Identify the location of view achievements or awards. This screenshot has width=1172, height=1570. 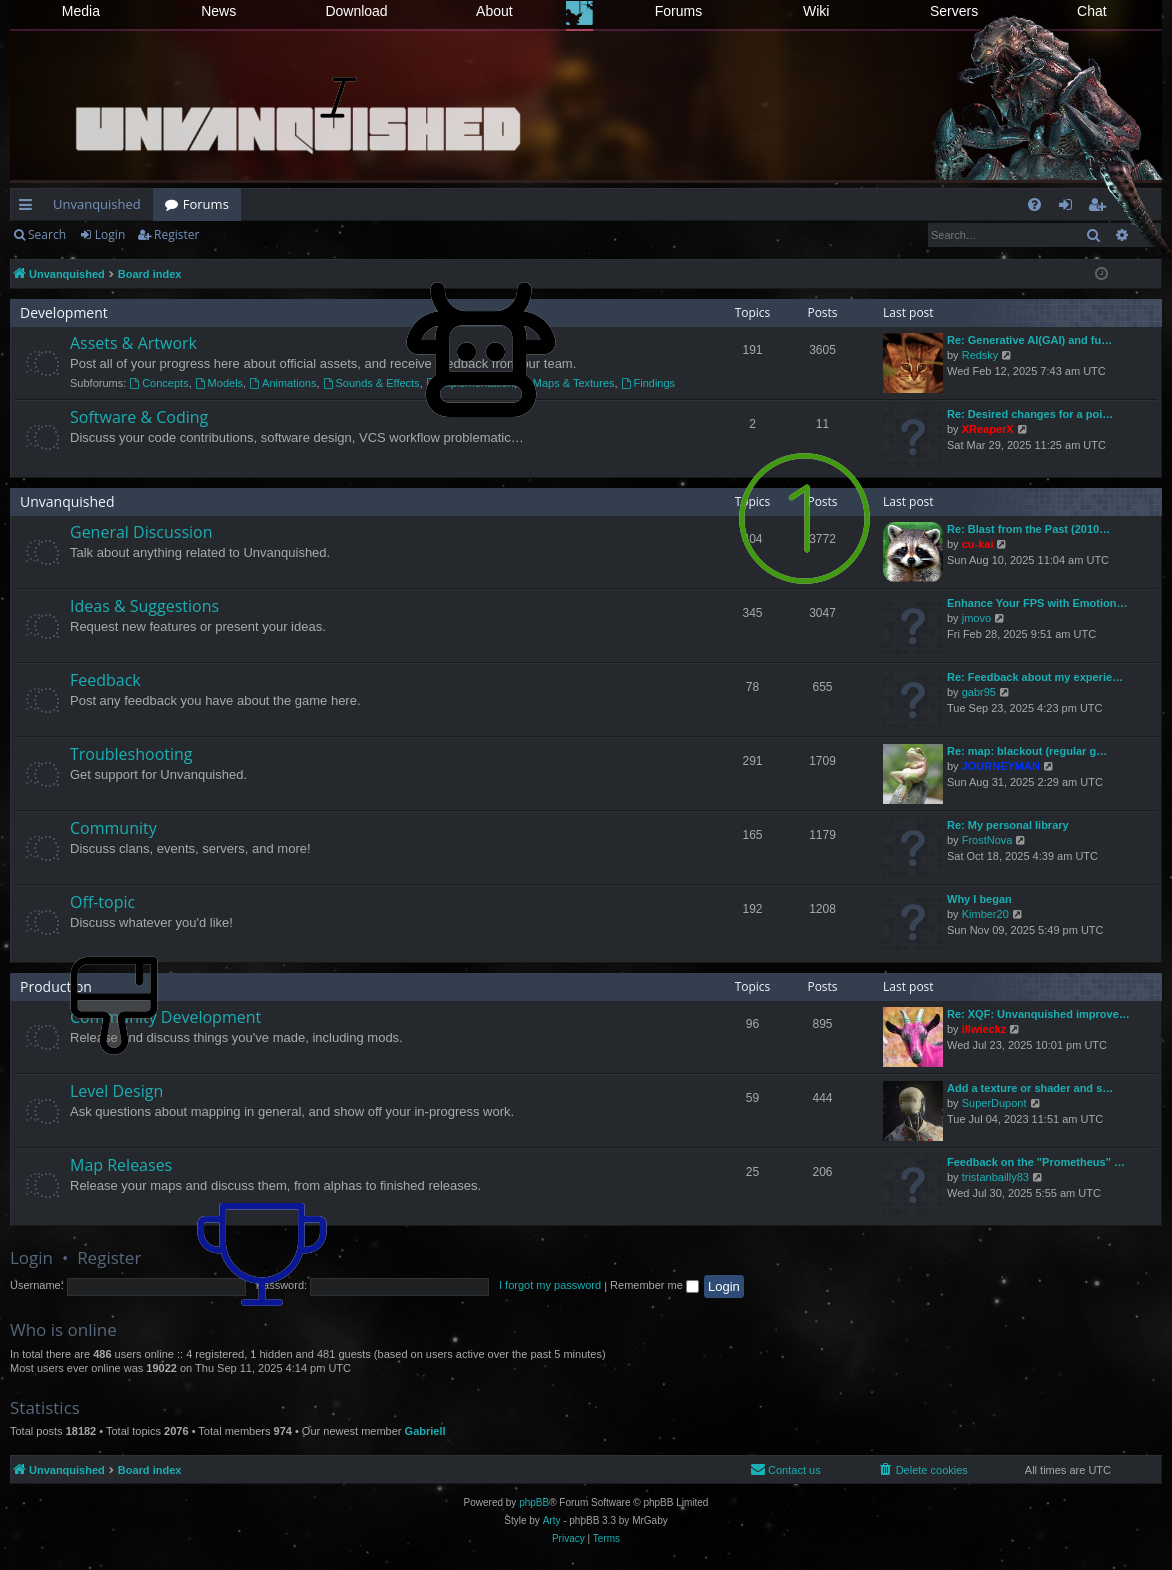
(262, 1250).